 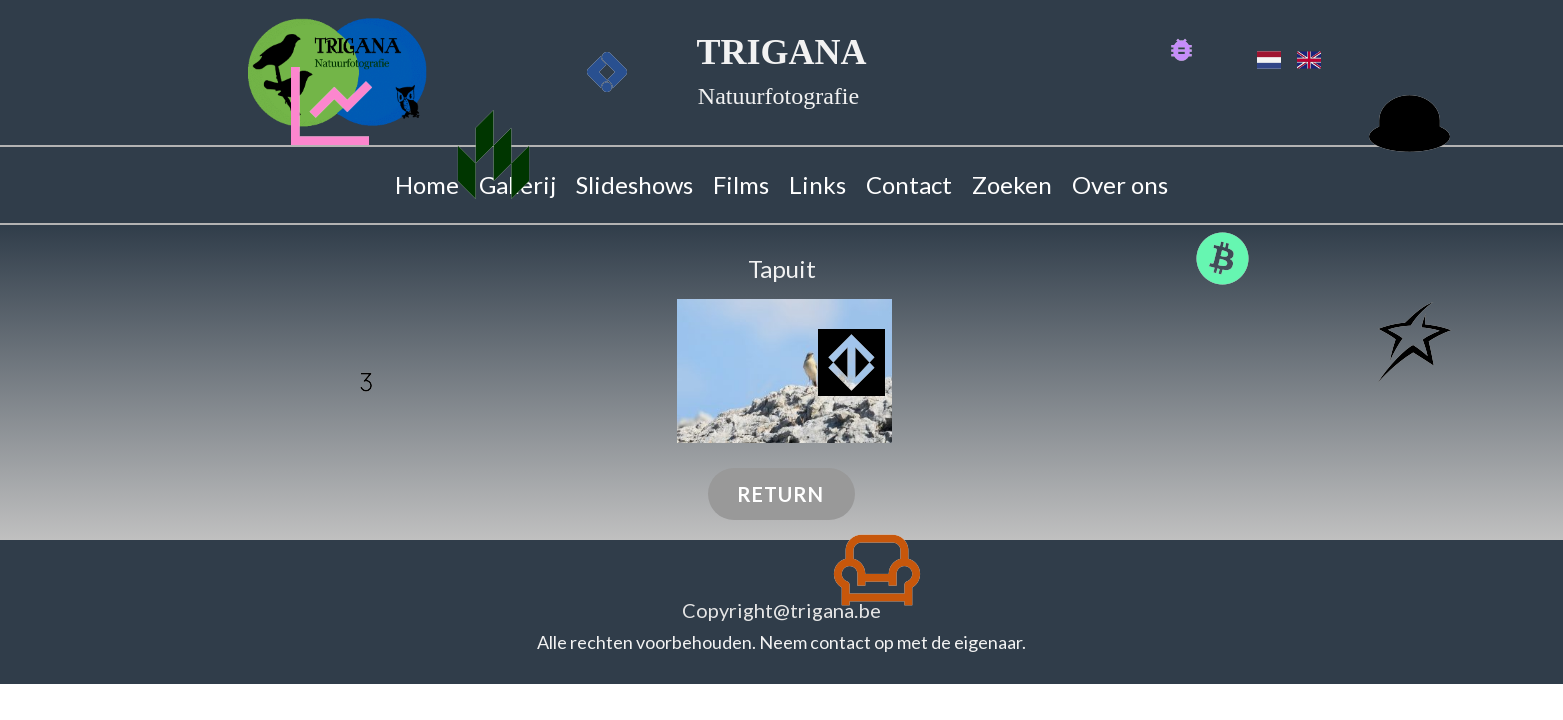 What do you see at coordinates (851, 362) in the screenshot?
I see `são paulo metro official app or website` at bounding box center [851, 362].